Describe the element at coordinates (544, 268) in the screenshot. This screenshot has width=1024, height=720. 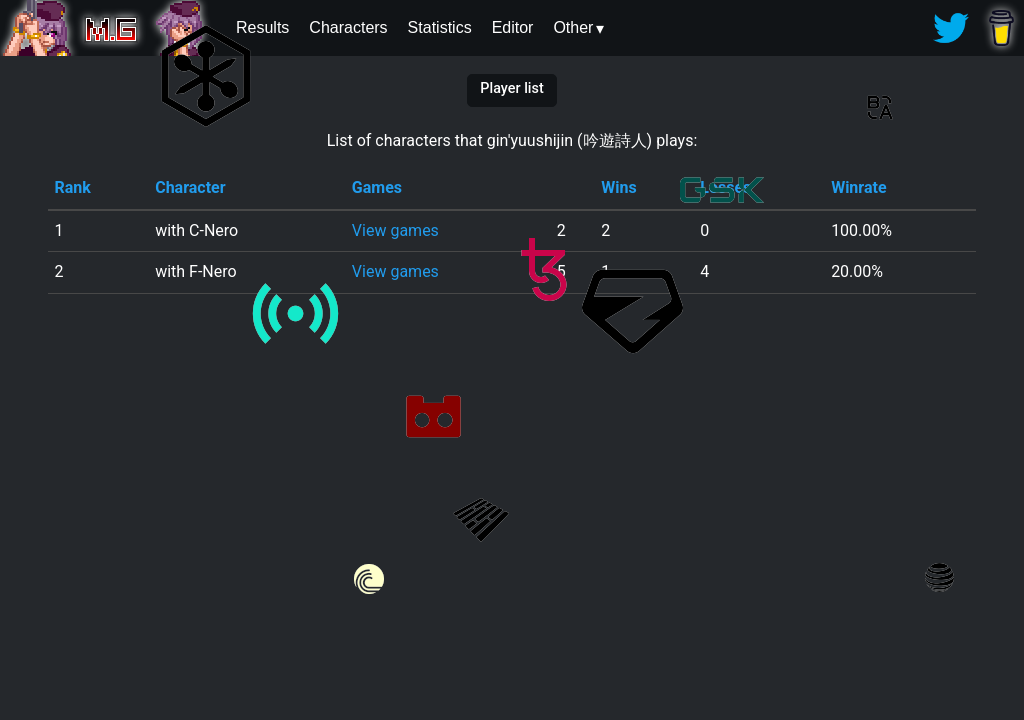
I see `tezos (XTZ) cryptocurrency logo` at that location.